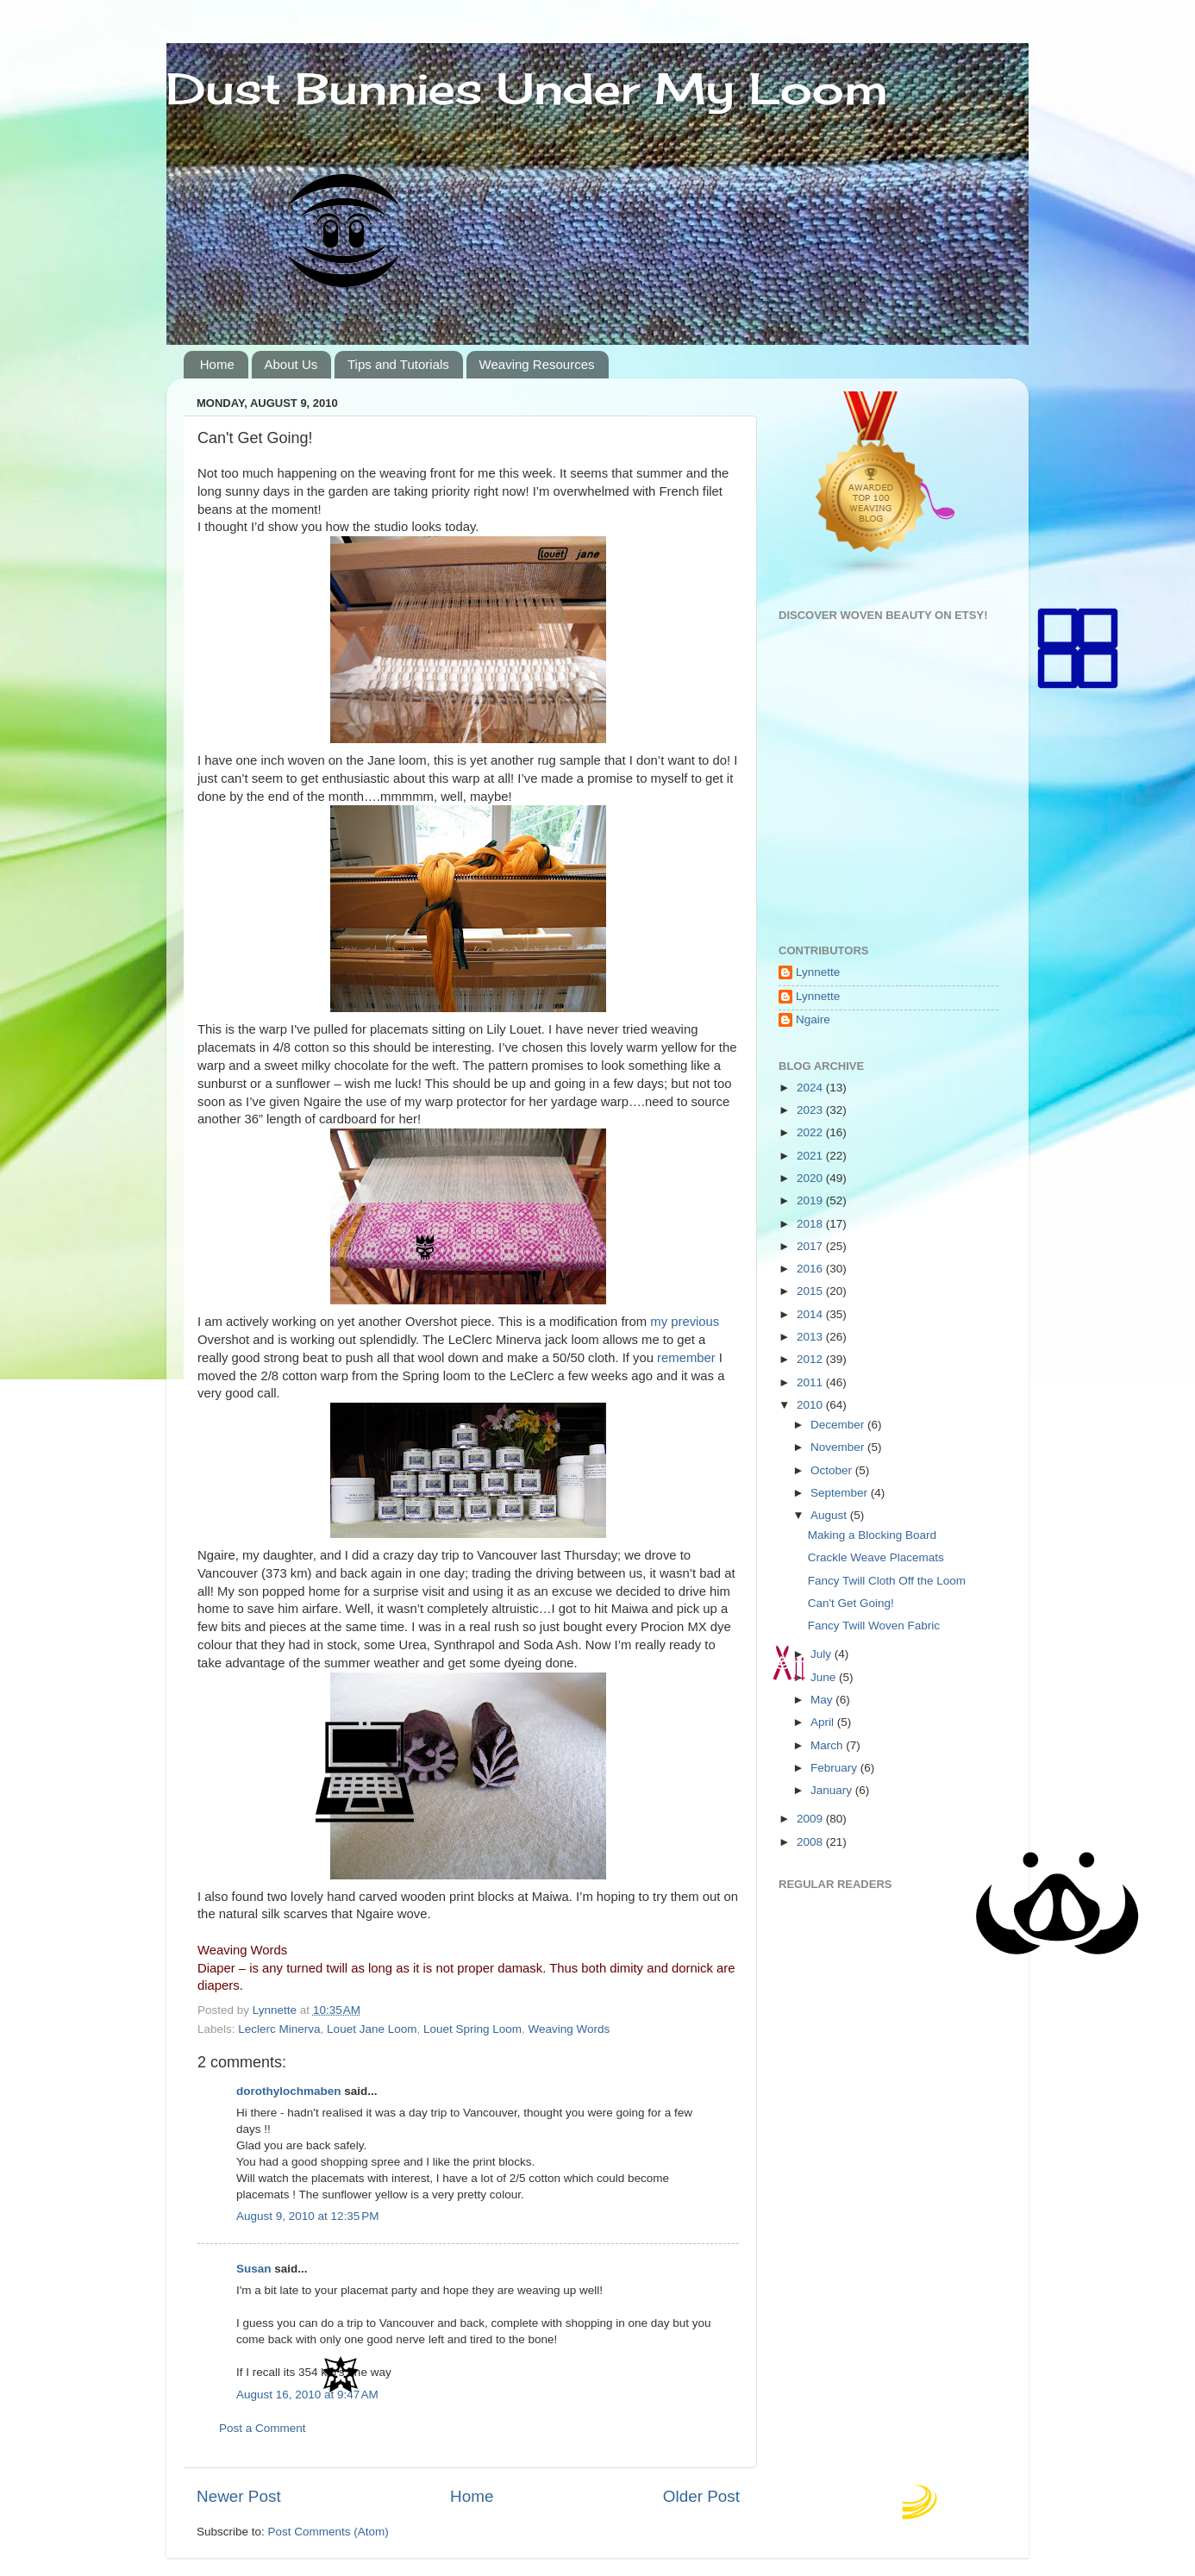 This screenshot has height=2576, width=1195. What do you see at coordinates (343, 230) in the screenshot?
I see `a stylized character or avatar icon` at bounding box center [343, 230].